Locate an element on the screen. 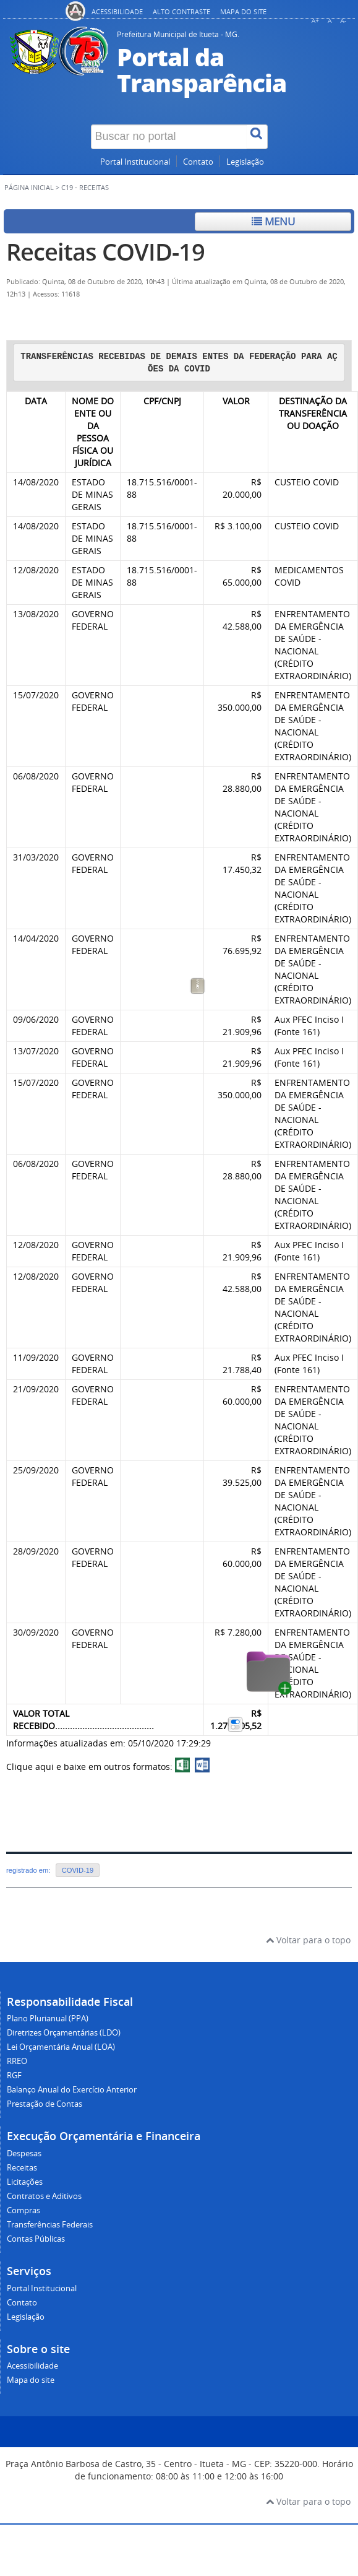 Image resolution: width=358 pixels, height=2576 pixels. check for available software updates is located at coordinates (75, 11).